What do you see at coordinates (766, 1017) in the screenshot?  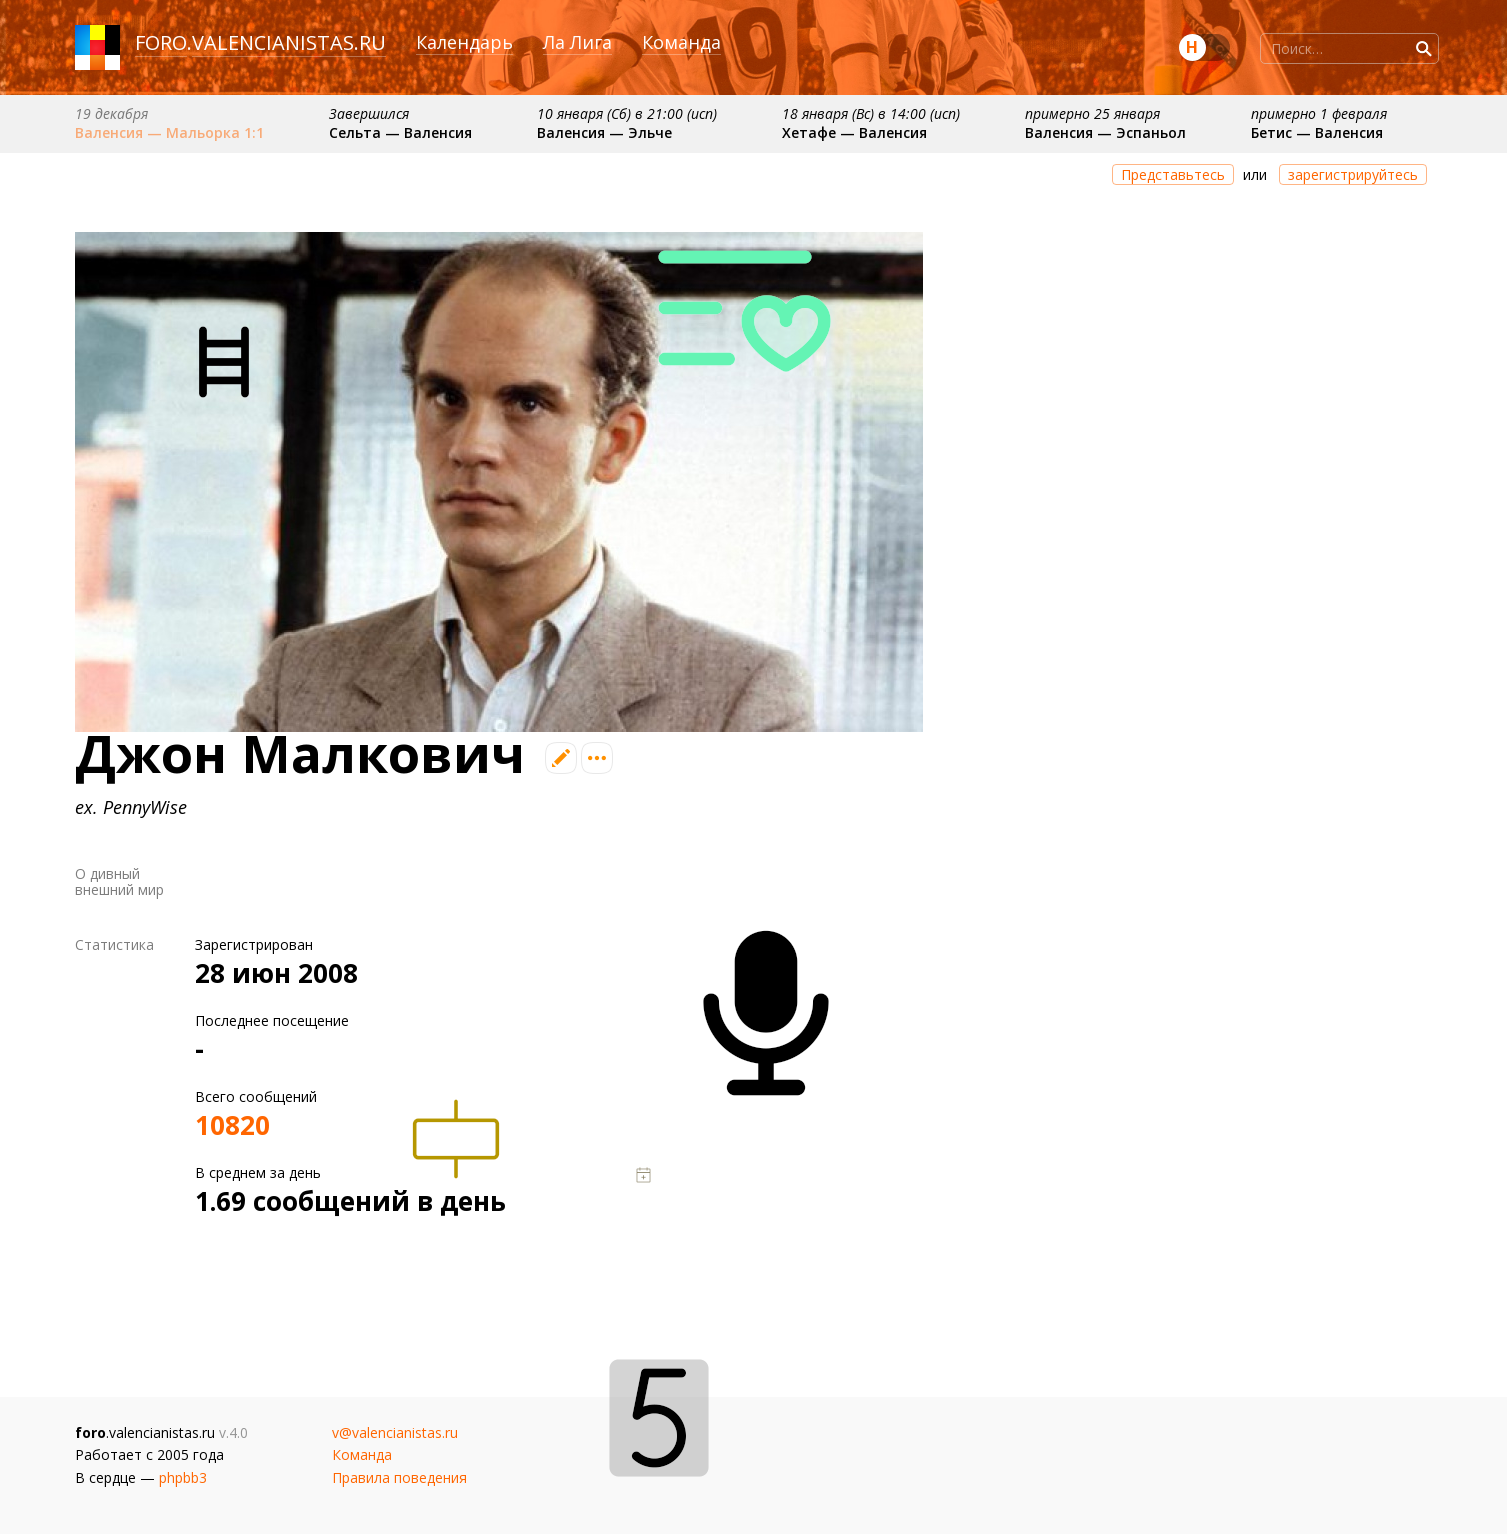 I see `tap to start voice input` at bounding box center [766, 1017].